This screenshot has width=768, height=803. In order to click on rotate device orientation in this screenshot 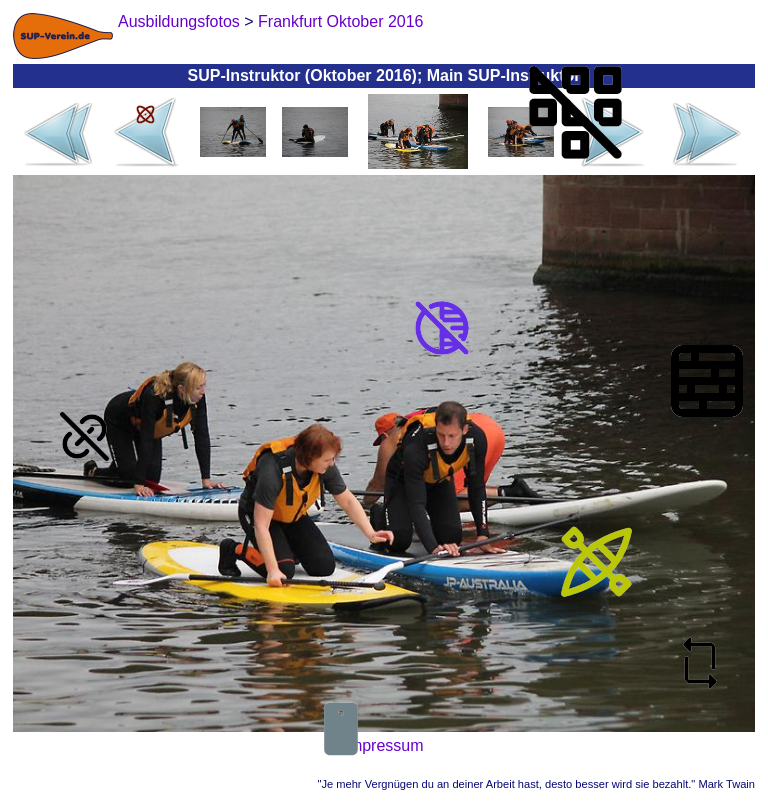, I will do `click(700, 663)`.